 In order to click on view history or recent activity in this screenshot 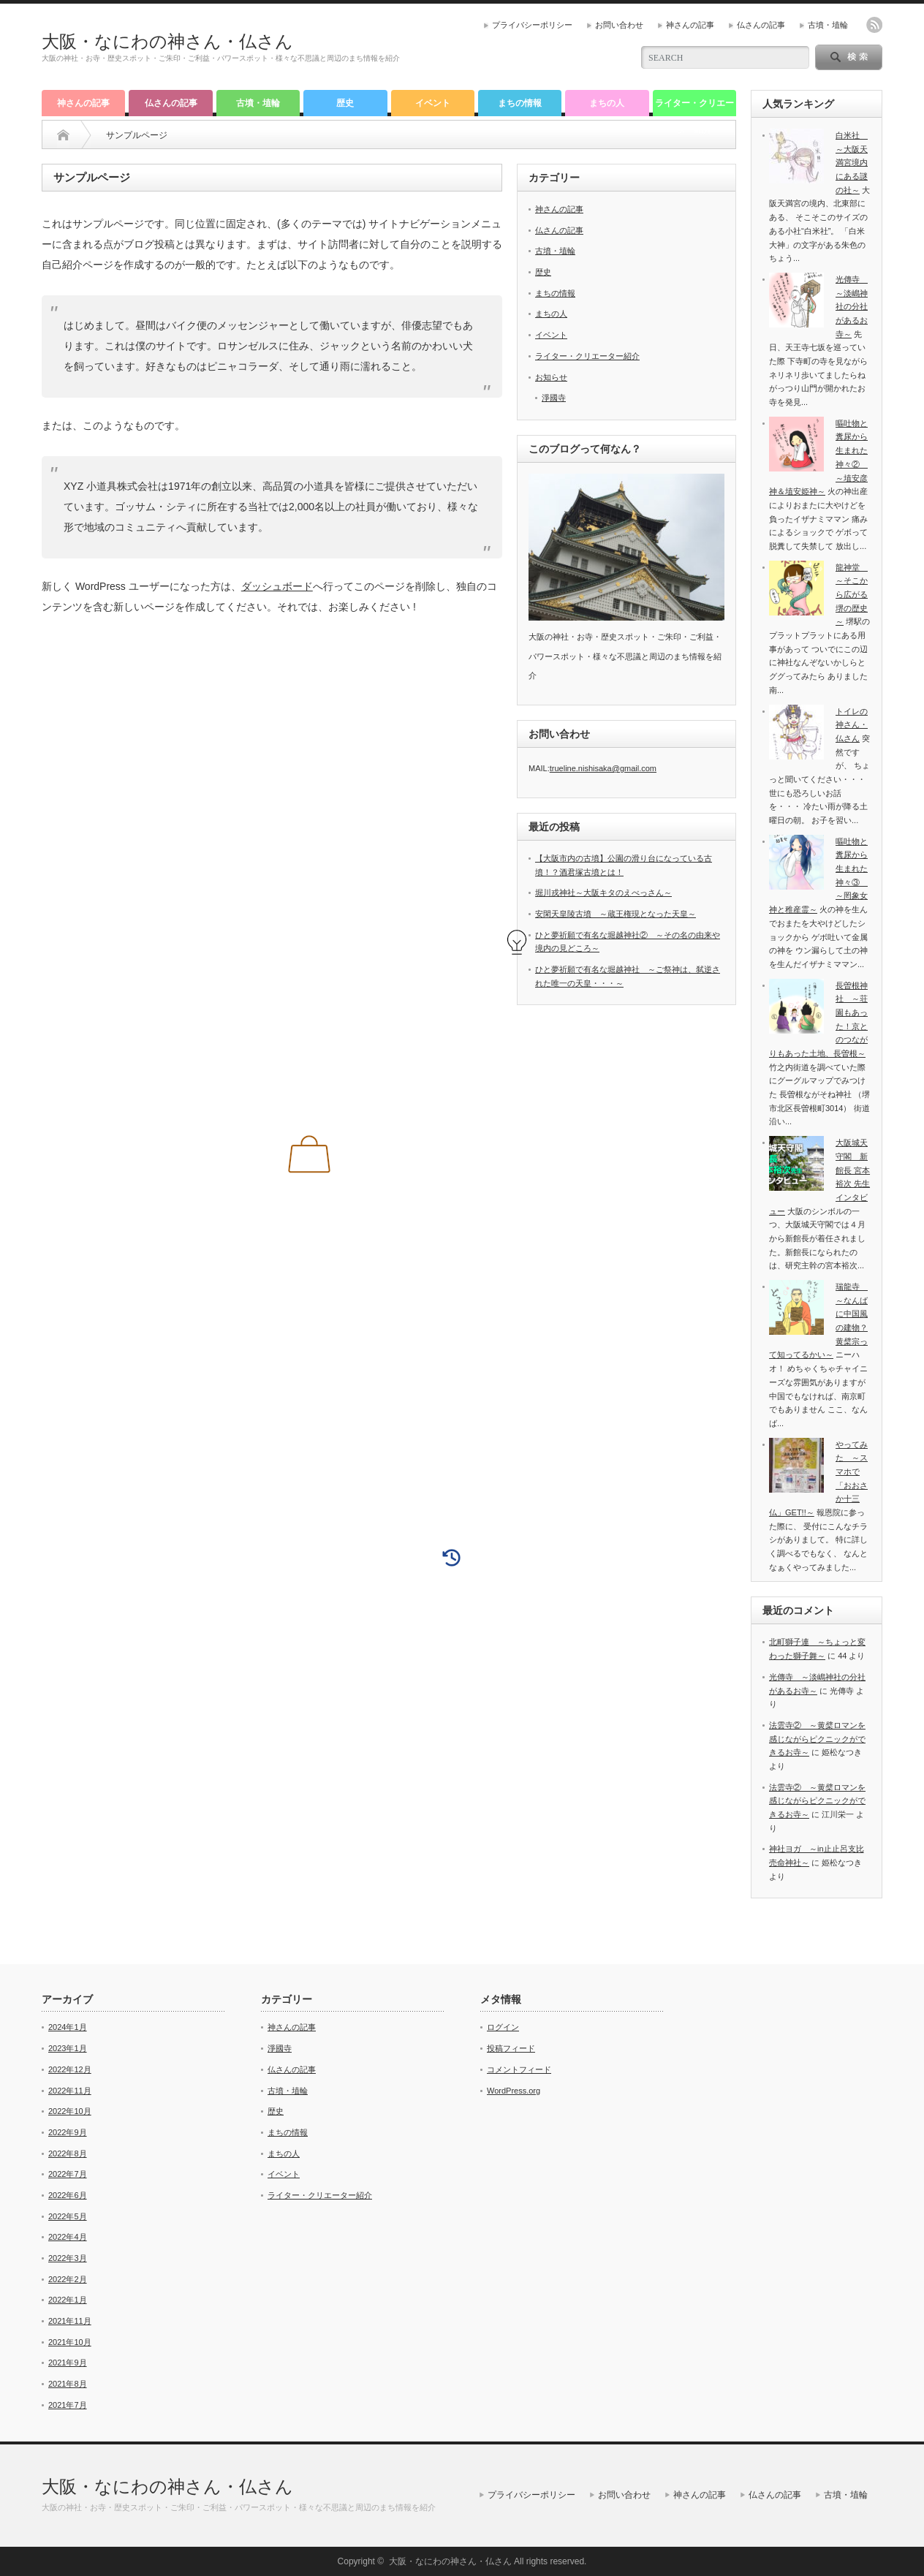, I will do `click(452, 1558)`.